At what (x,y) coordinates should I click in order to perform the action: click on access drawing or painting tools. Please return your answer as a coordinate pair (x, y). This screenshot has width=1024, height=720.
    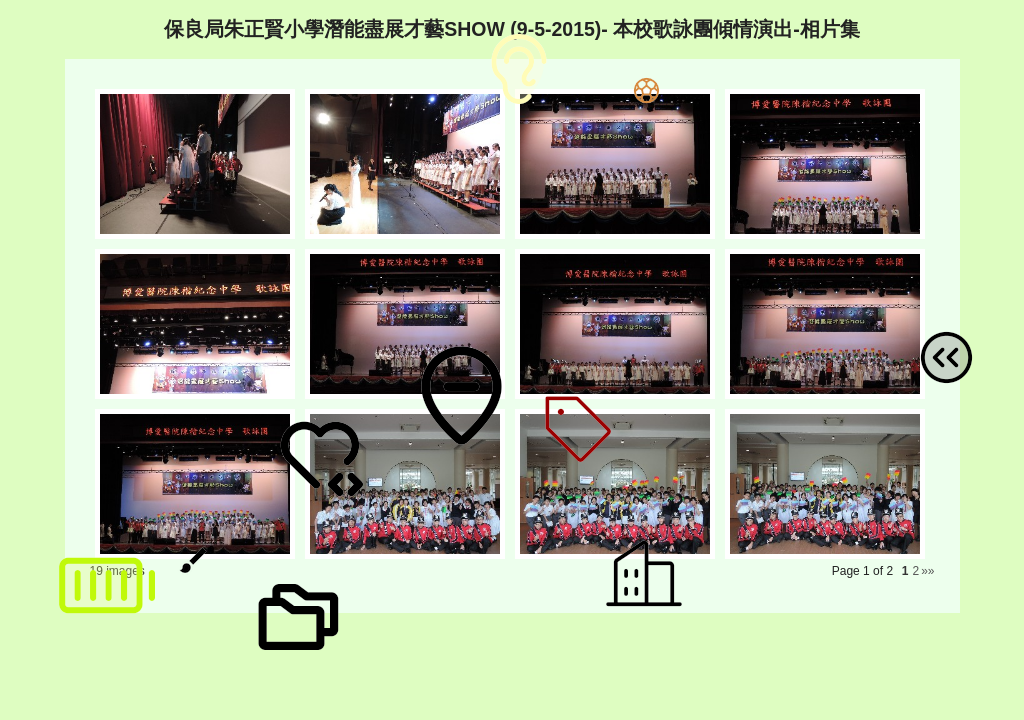
    Looking at the image, I should click on (193, 560).